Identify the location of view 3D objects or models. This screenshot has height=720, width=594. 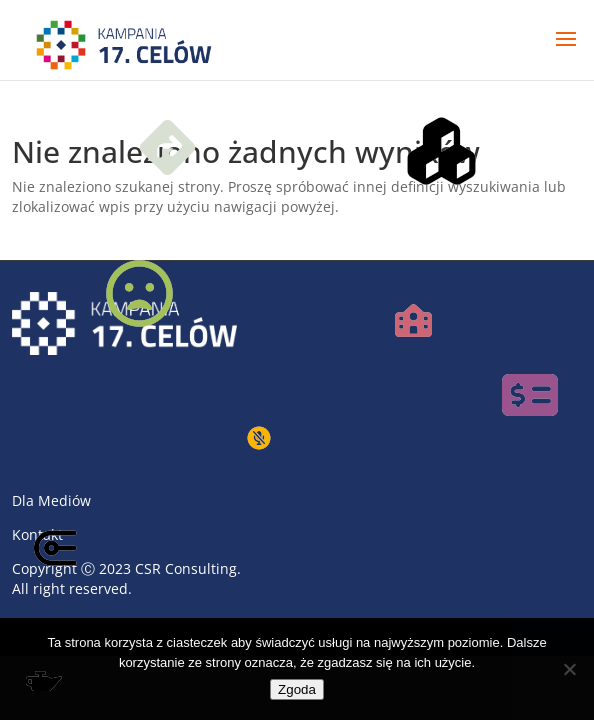
(441, 152).